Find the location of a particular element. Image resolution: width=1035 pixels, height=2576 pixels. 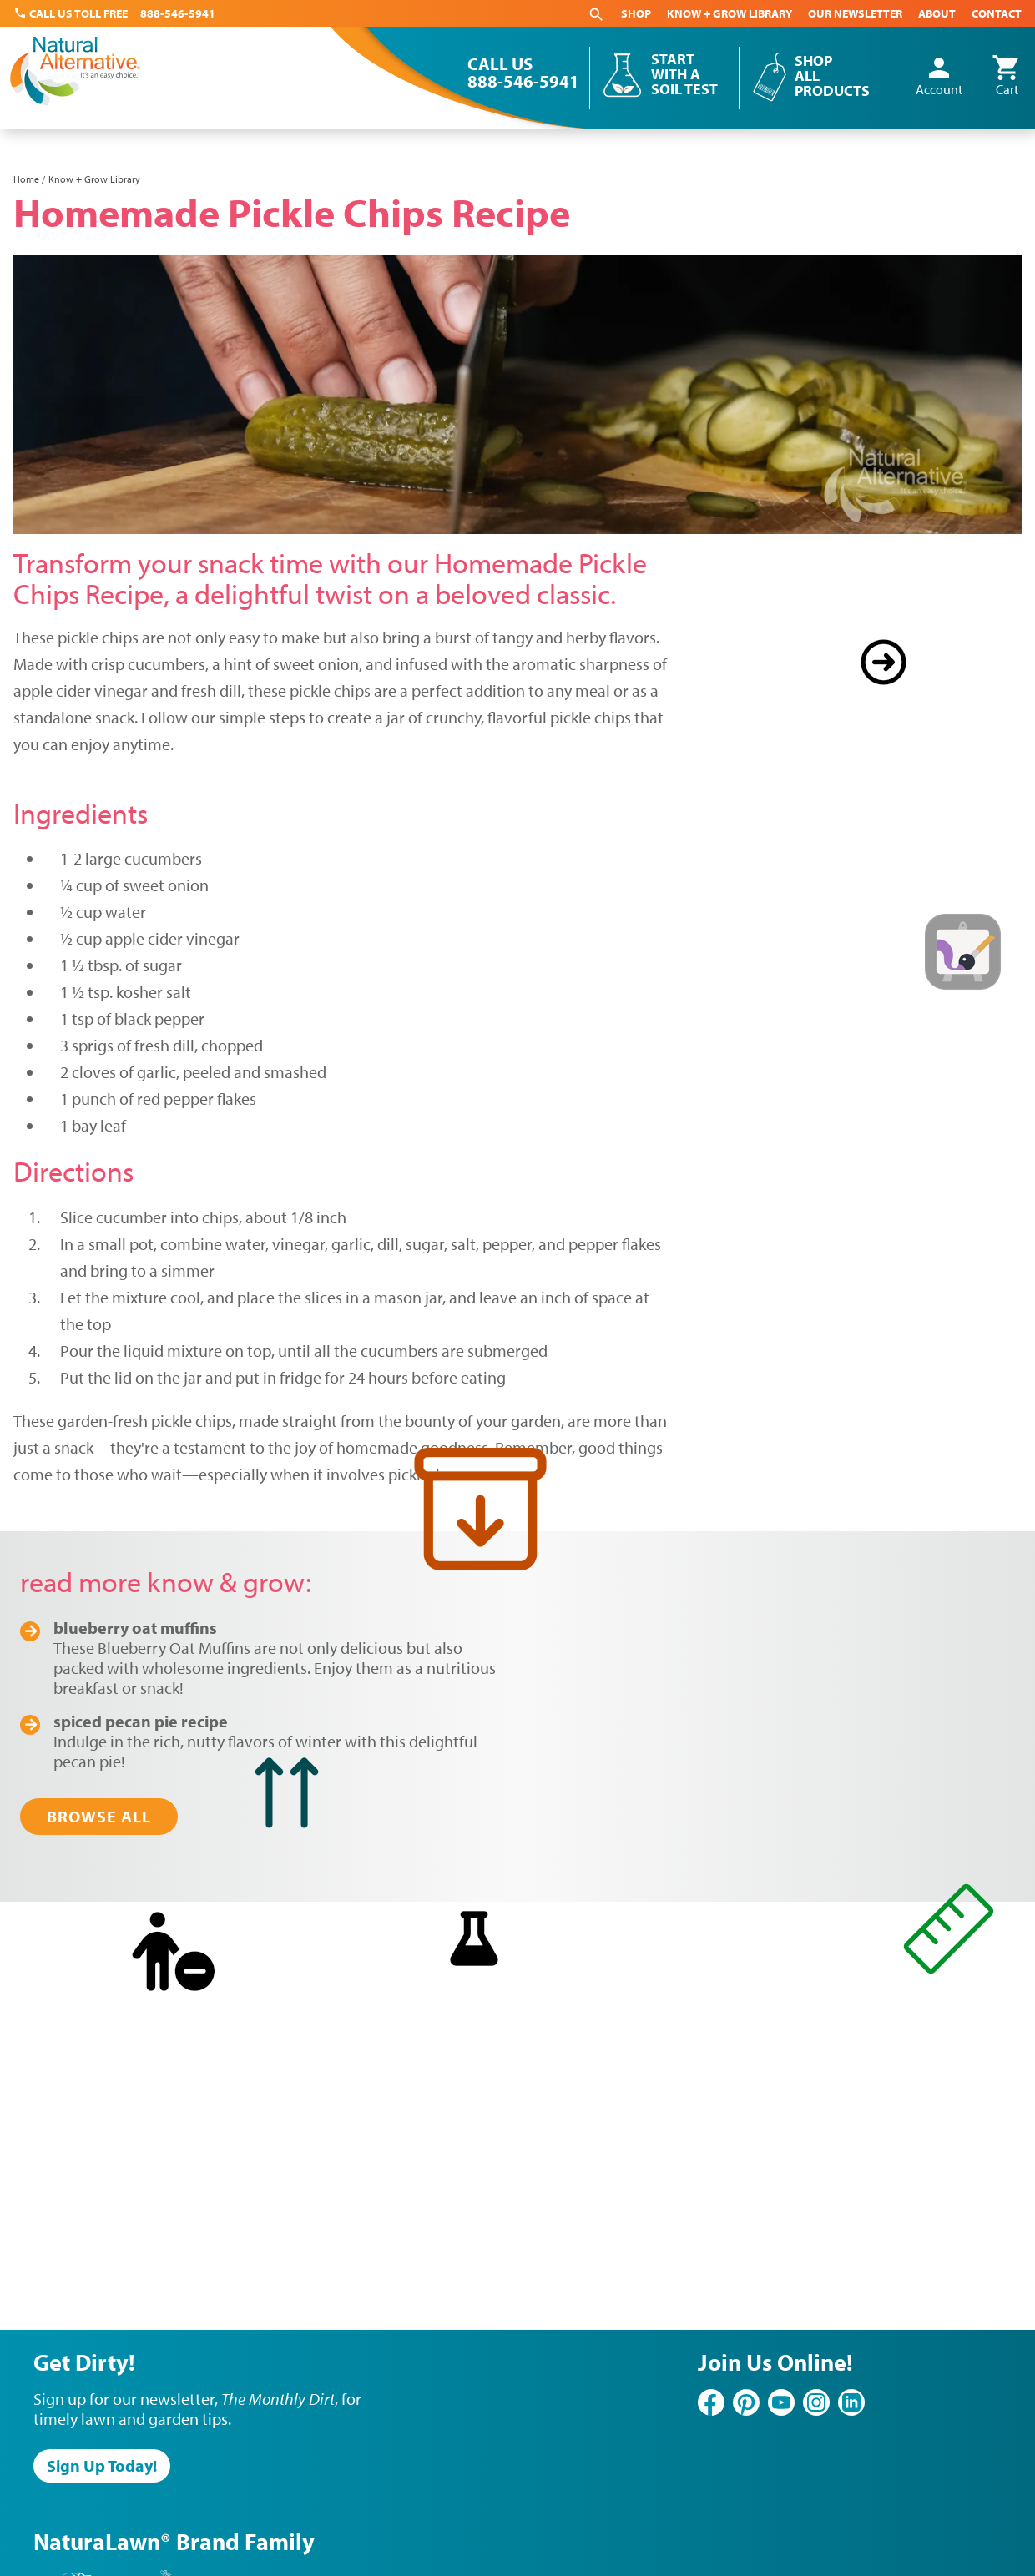

access measurement tools is located at coordinates (948, 1928).